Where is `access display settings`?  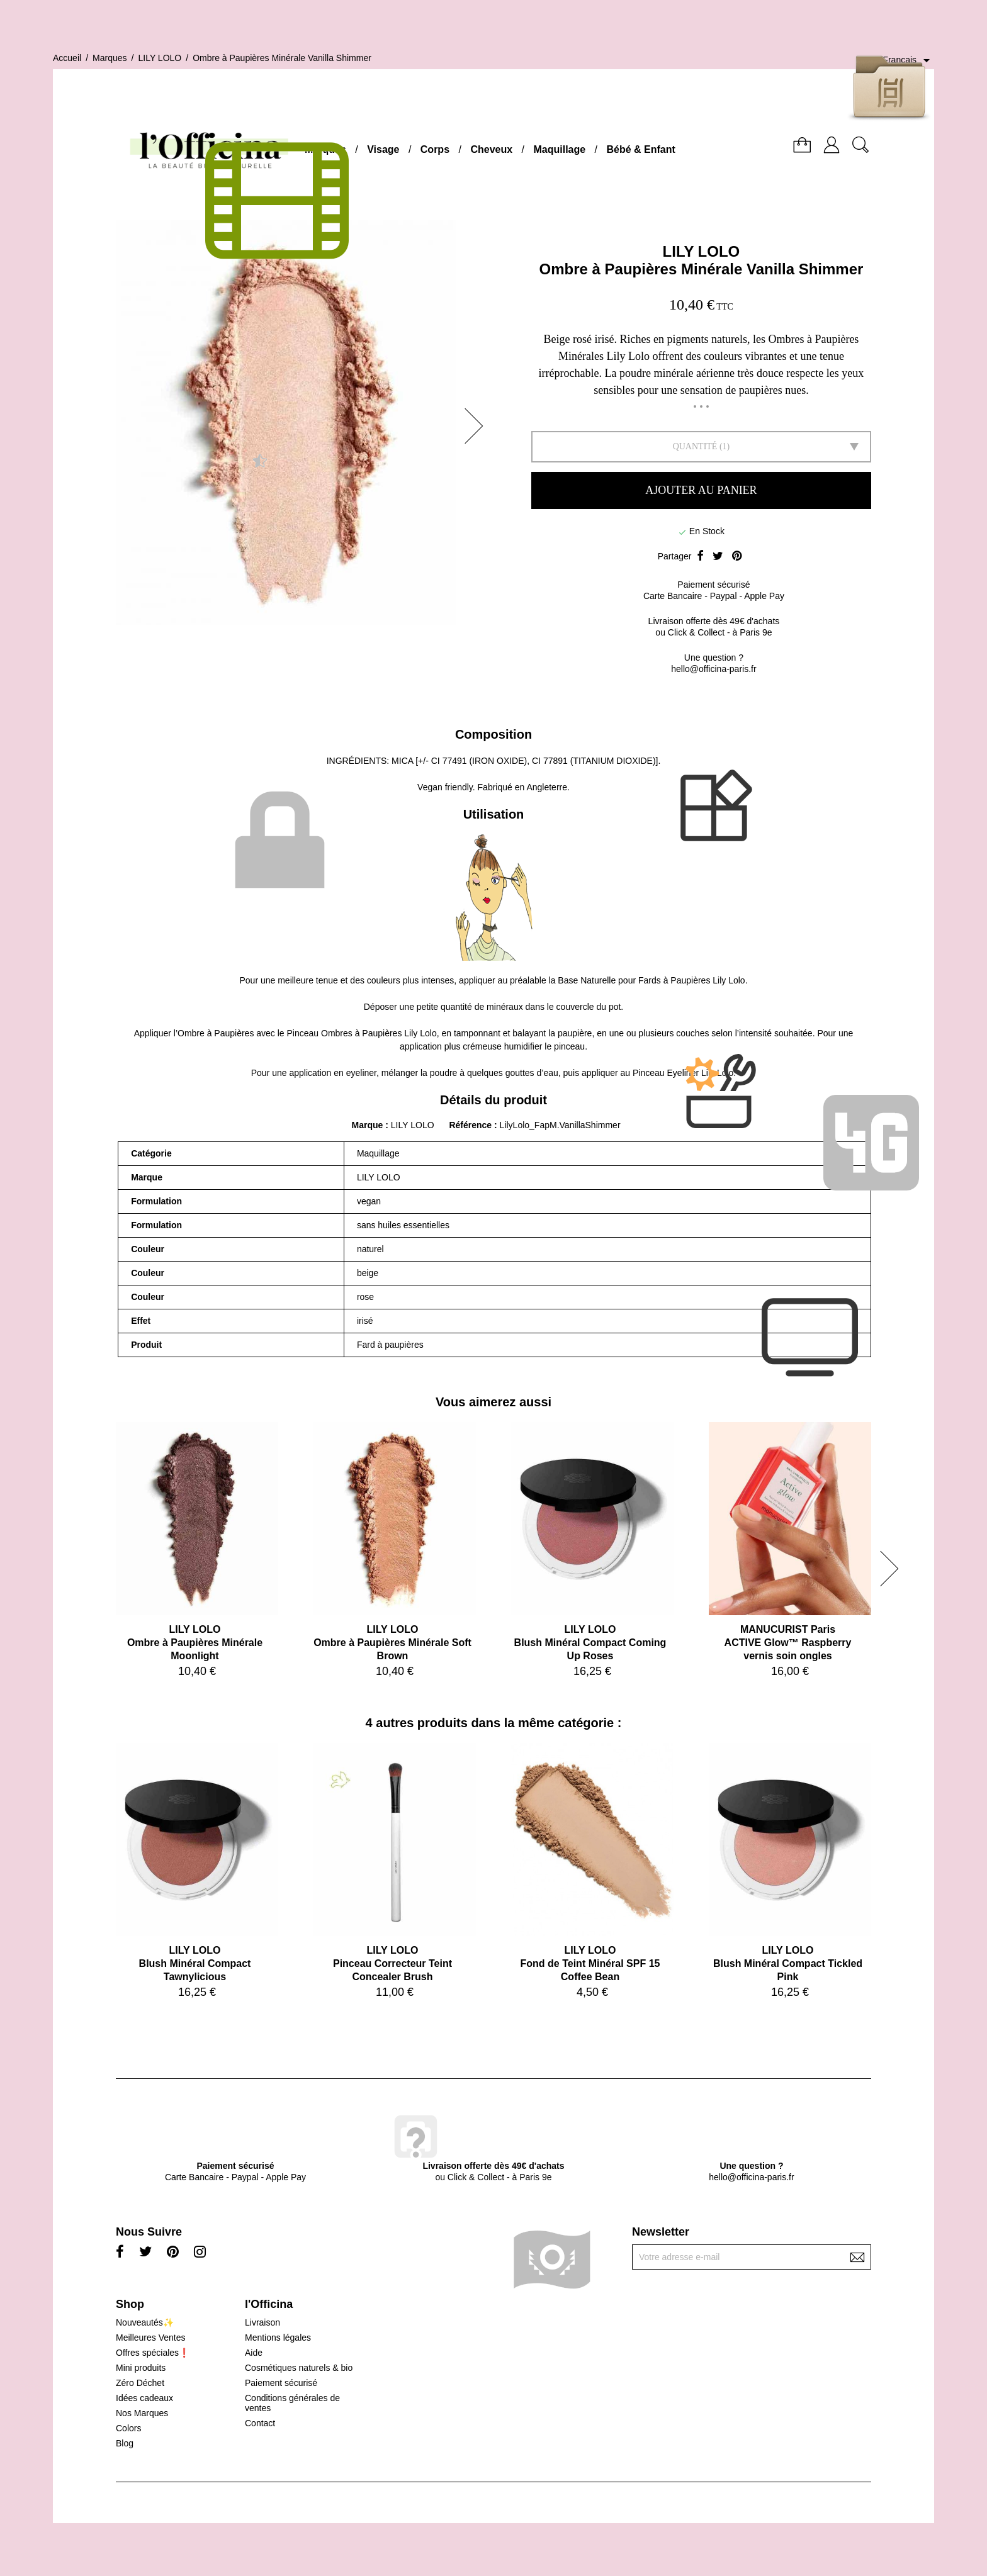
access display settings is located at coordinates (809, 1334).